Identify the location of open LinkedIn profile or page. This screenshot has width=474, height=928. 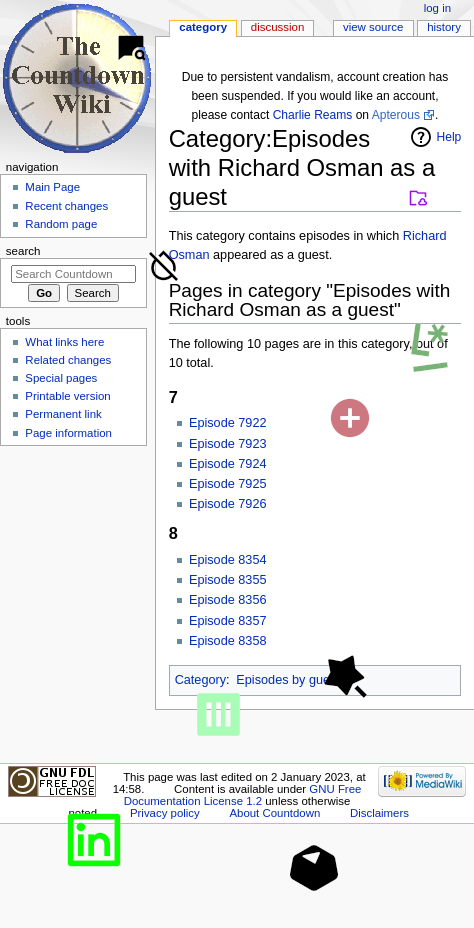
(94, 840).